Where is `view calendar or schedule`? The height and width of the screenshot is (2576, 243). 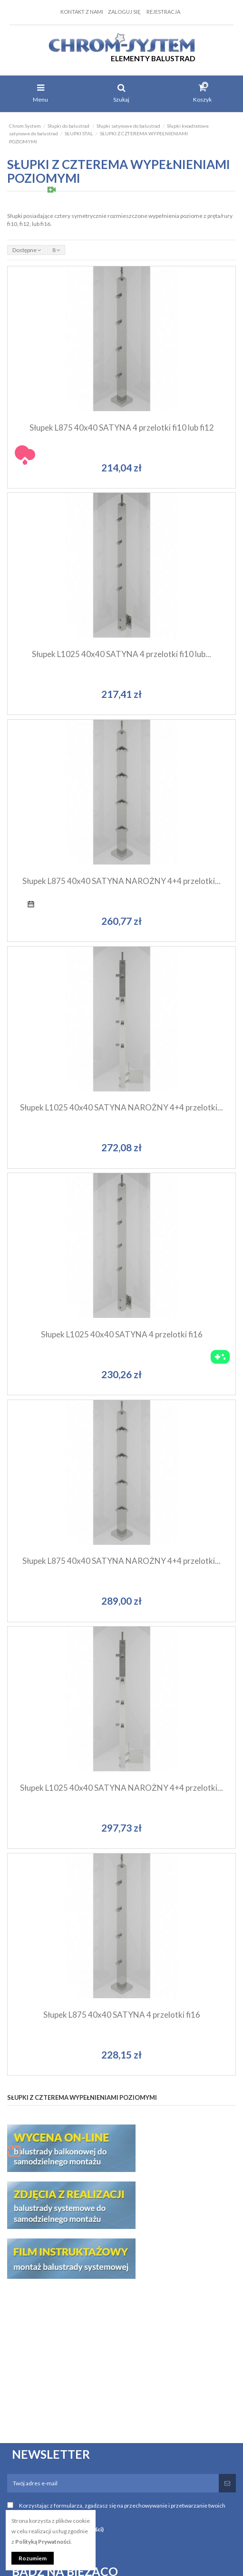
view calendar or schedule is located at coordinates (31, 904).